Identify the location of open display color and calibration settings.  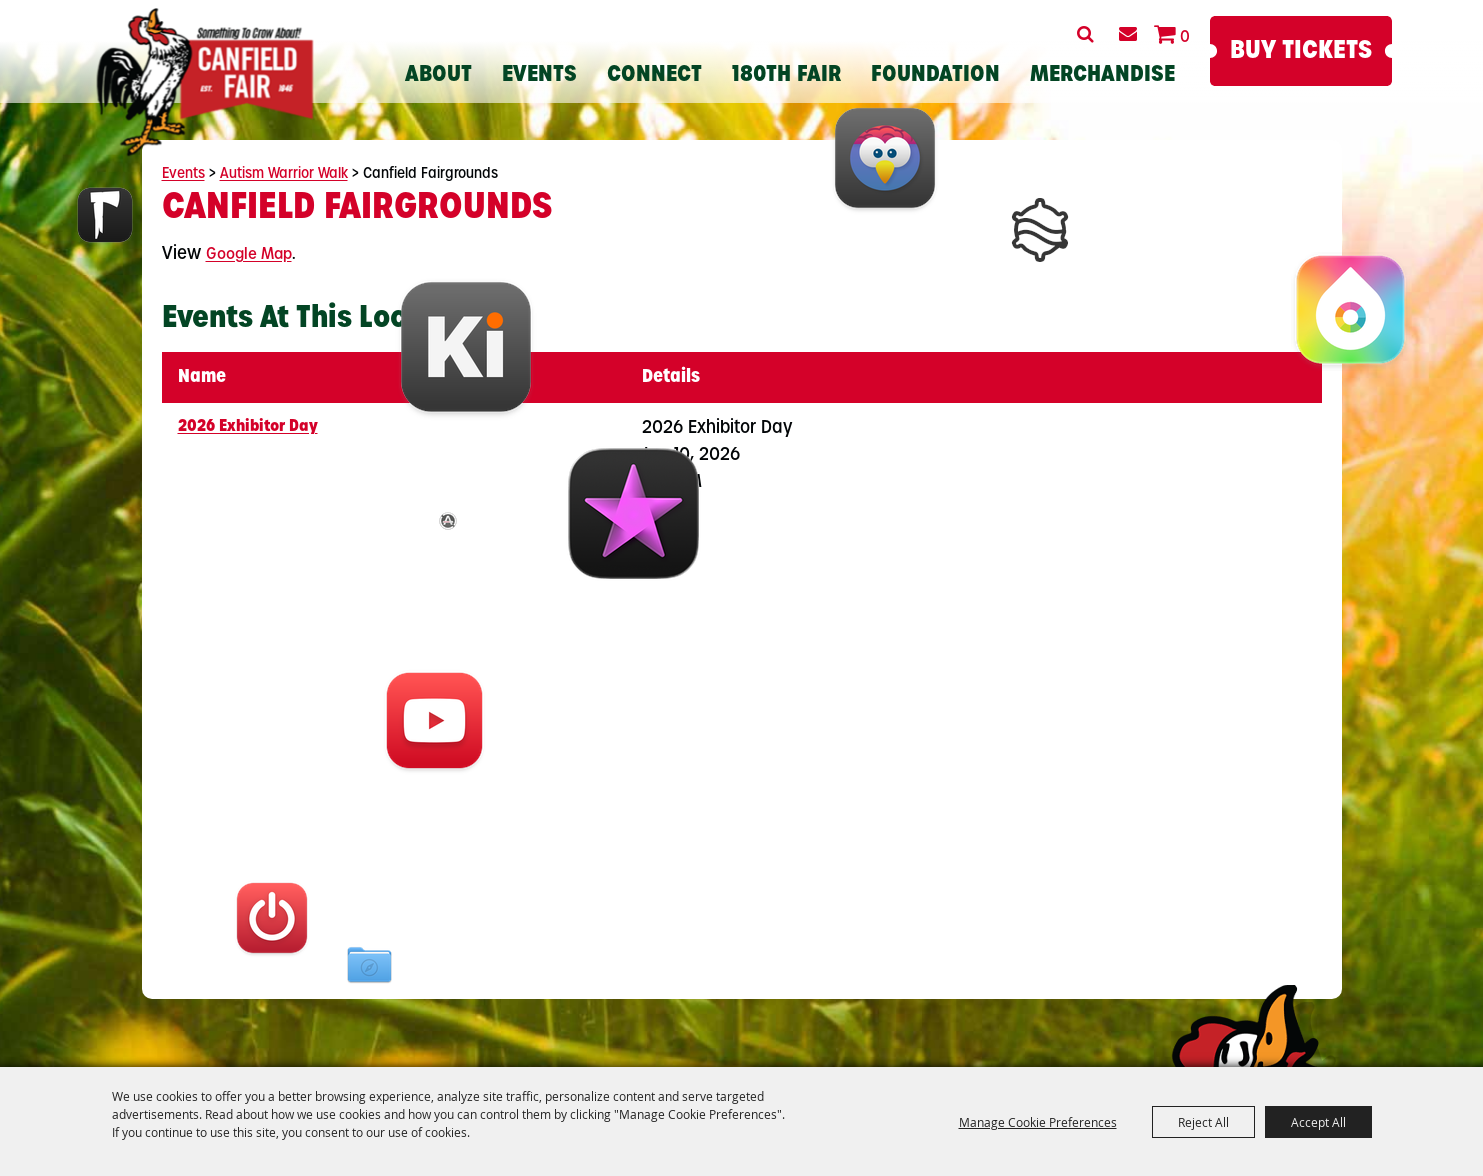
(1350, 311).